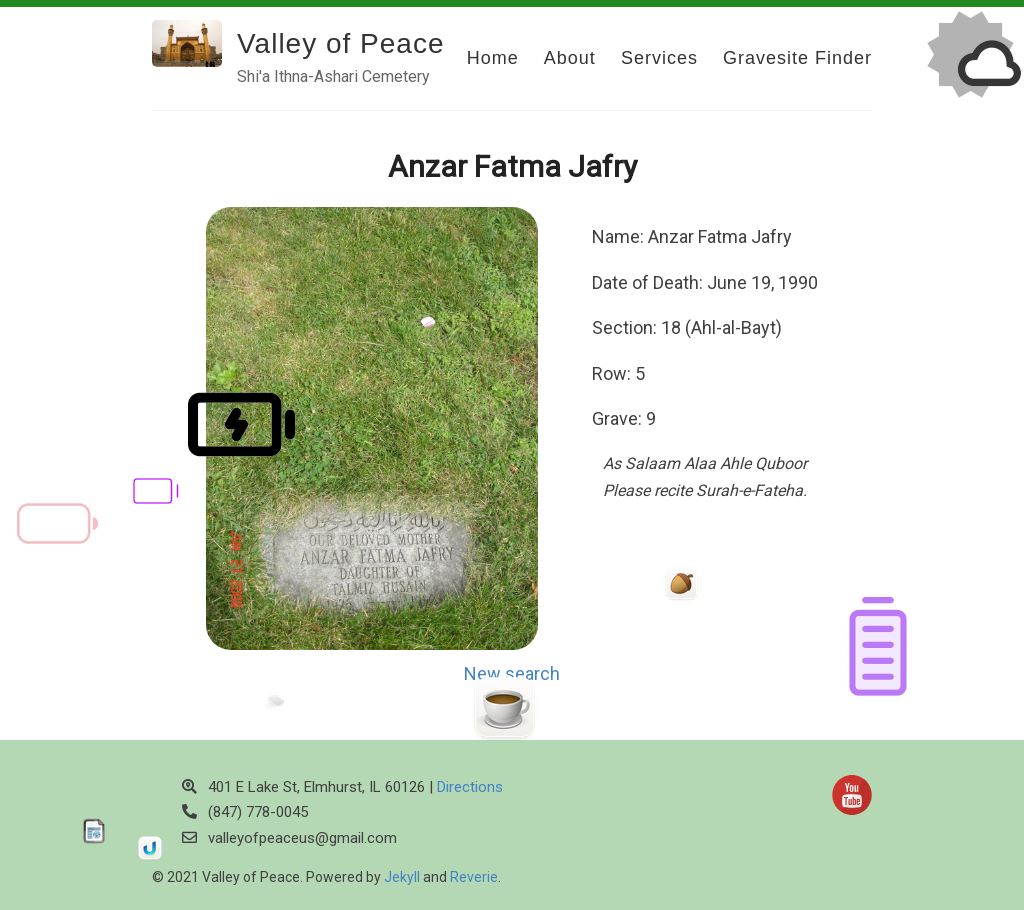 This screenshot has width=1024, height=910. Describe the element at coordinates (94, 831) in the screenshot. I see `open a web document file` at that location.